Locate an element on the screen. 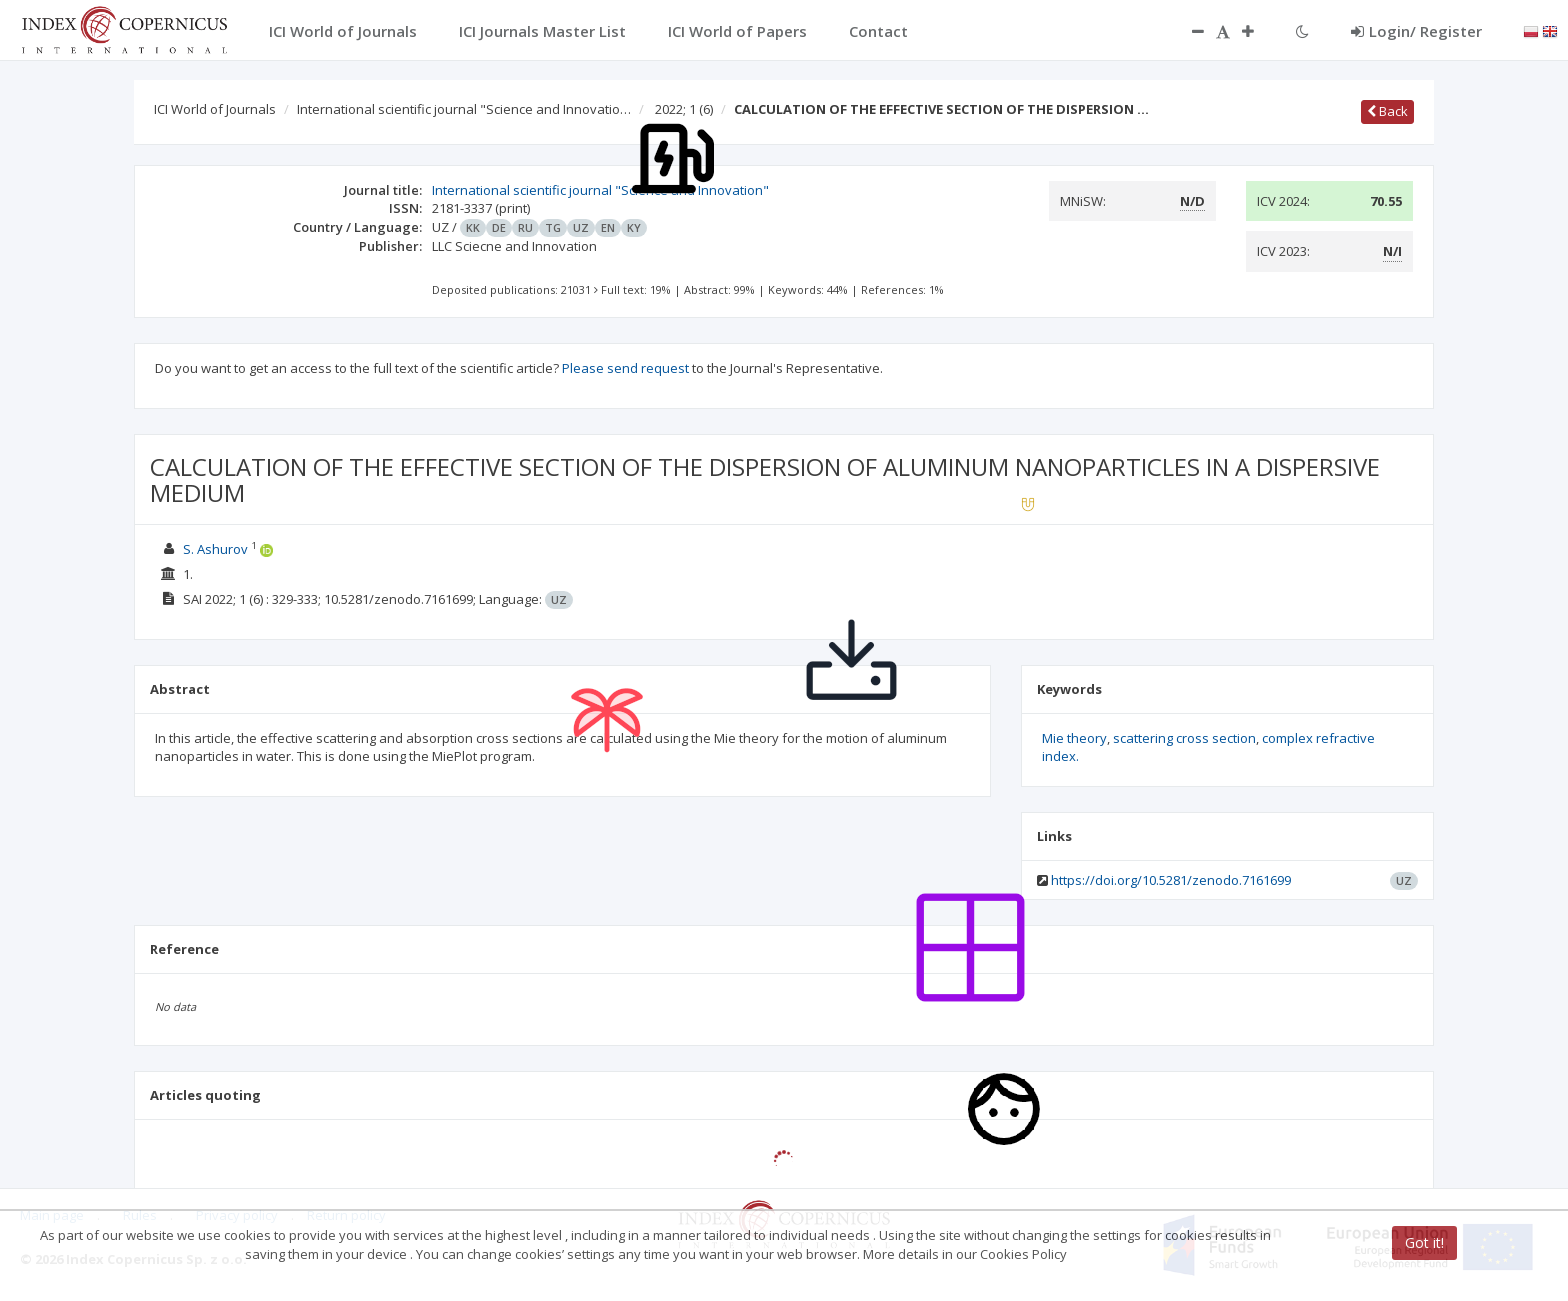 This screenshot has width=1568, height=1301. activate magnetic snap or alignment tool is located at coordinates (1028, 504).